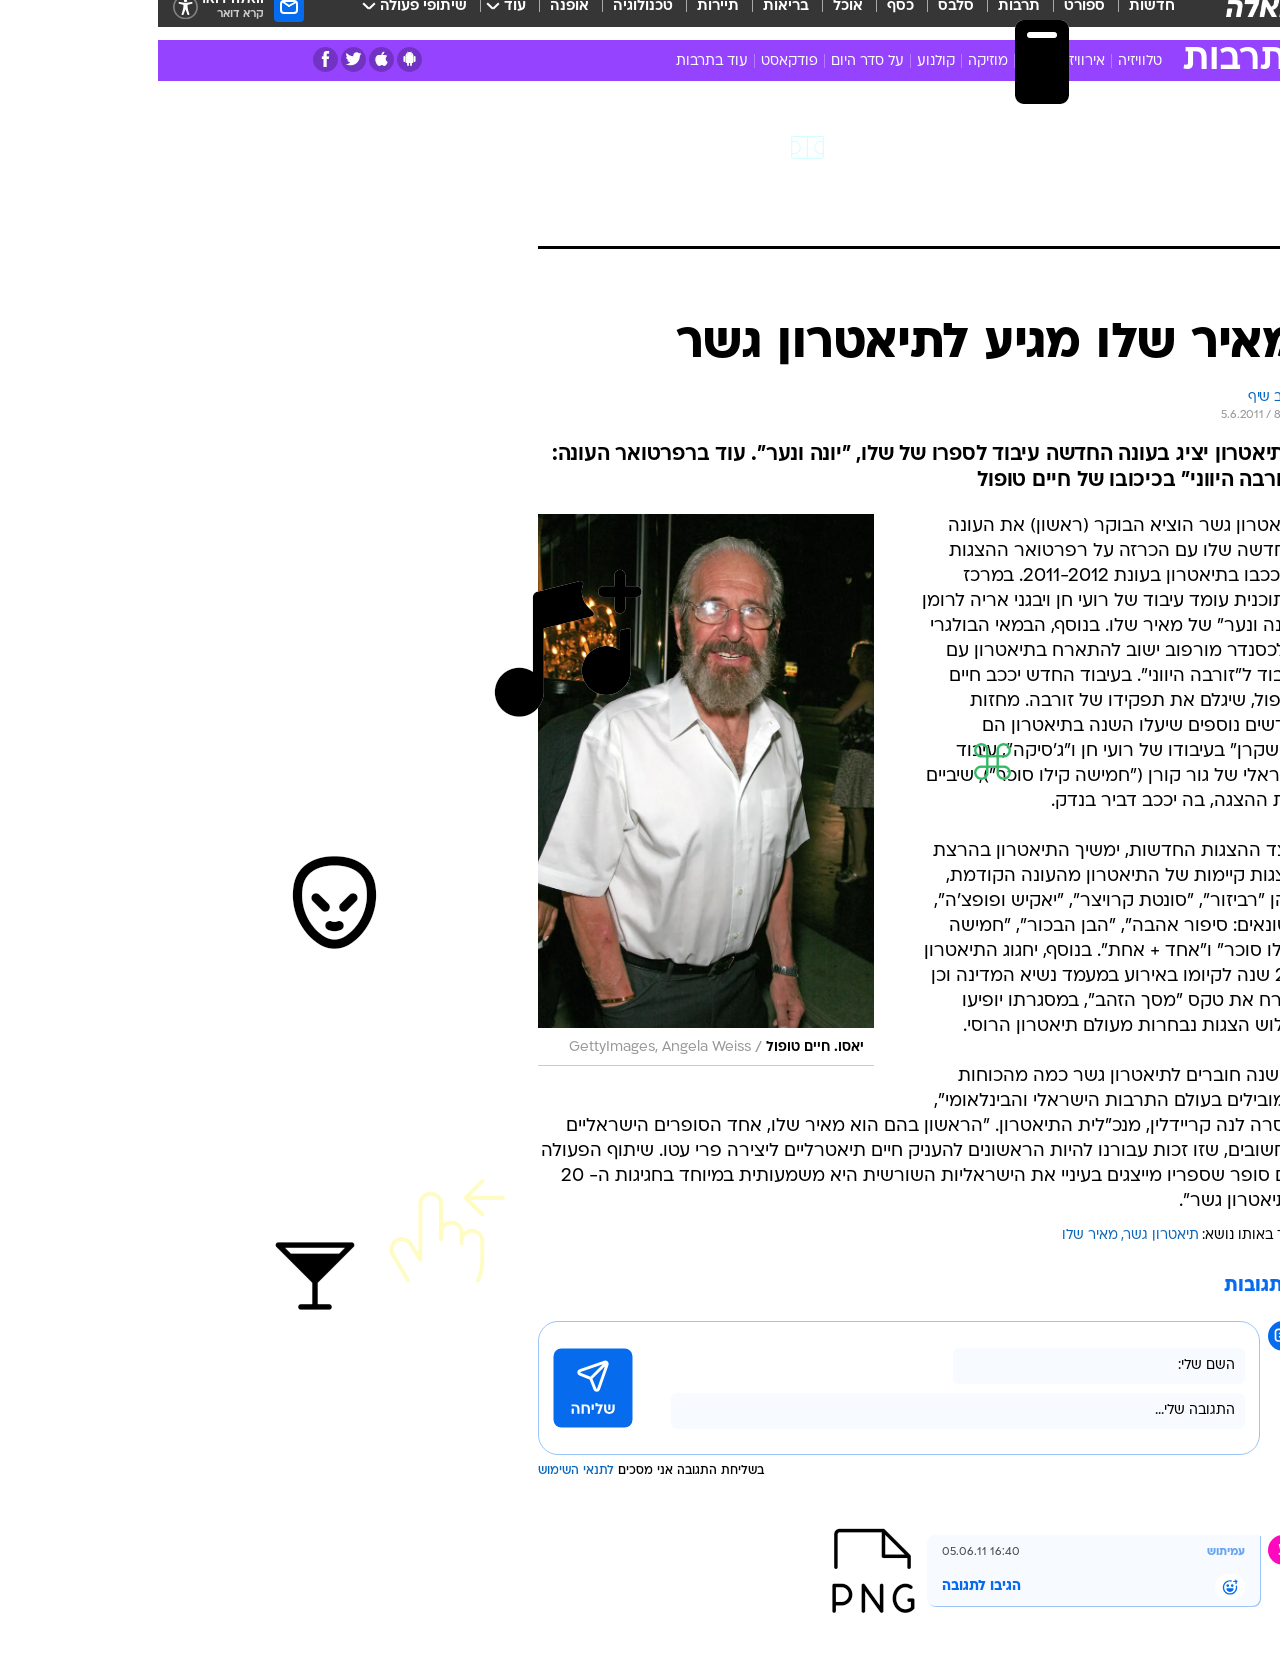 The image size is (1280, 1676). Describe the element at coordinates (992, 761) in the screenshot. I see `keyboard shortcut or command key symbol` at that location.